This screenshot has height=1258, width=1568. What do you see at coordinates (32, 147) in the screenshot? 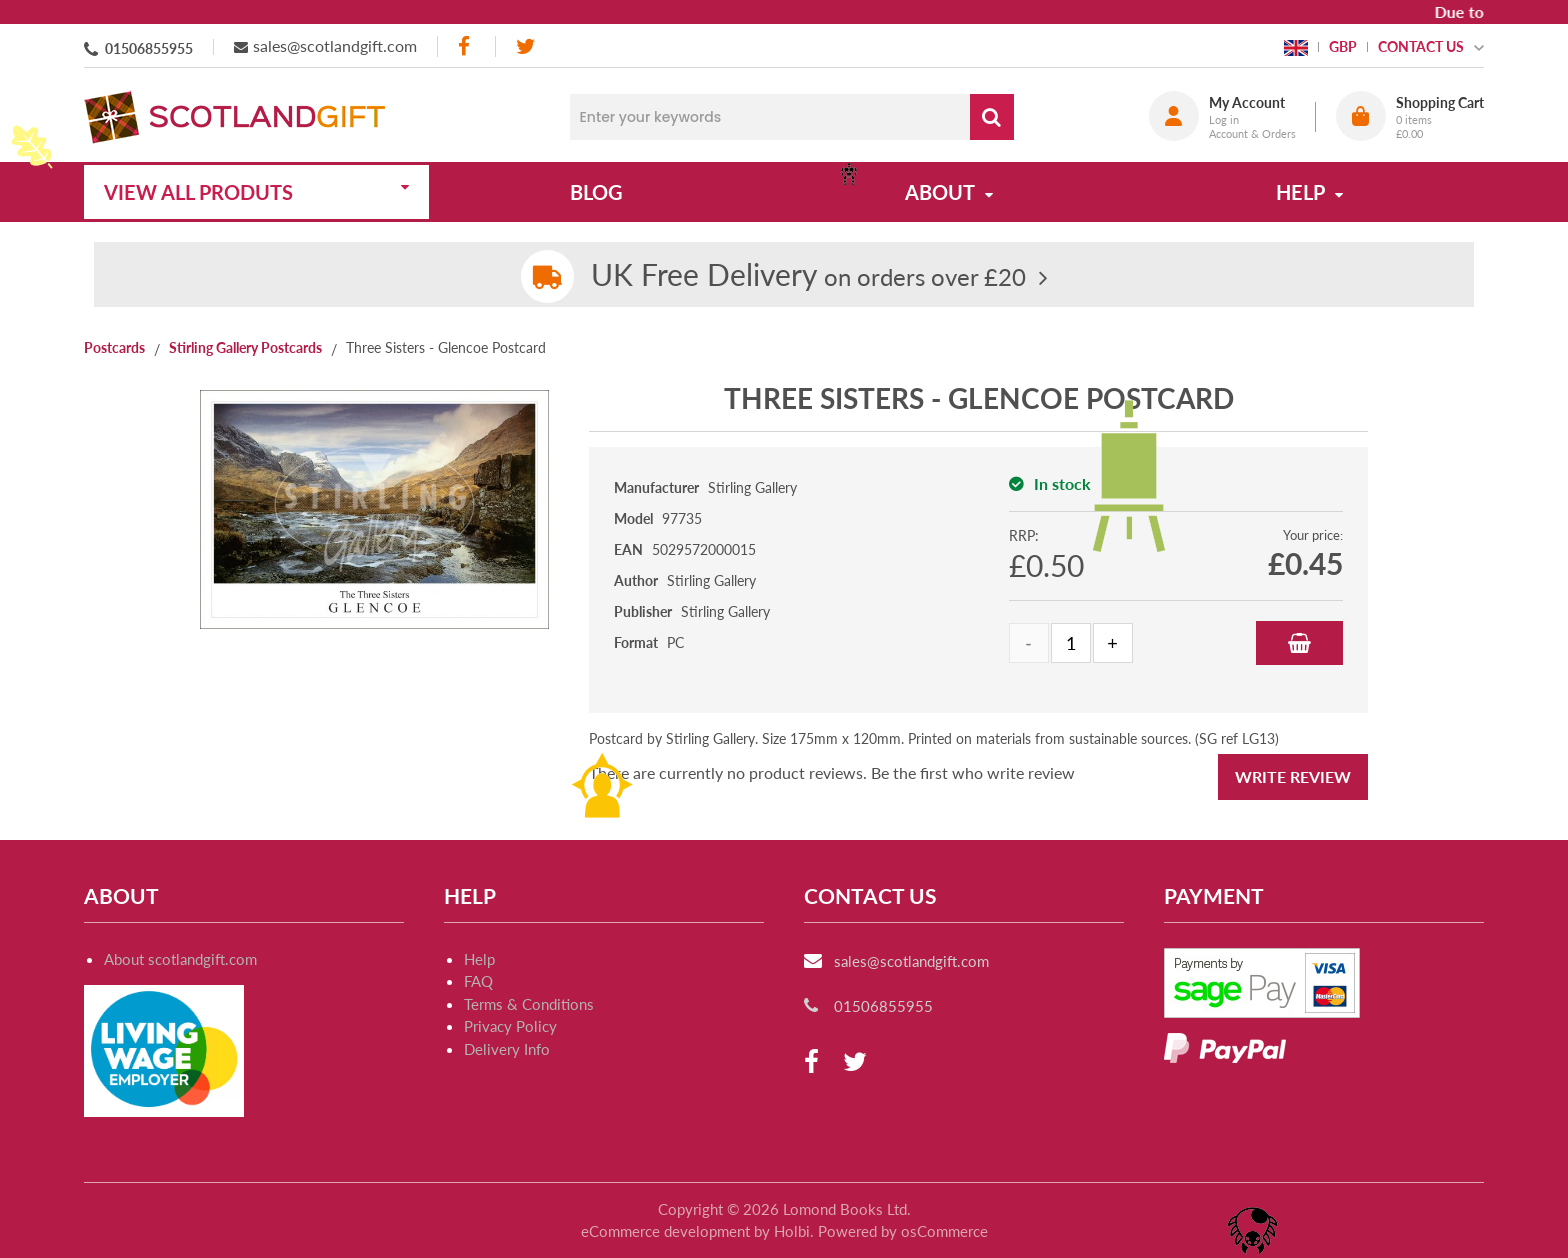
I see `represents nature or environmental category` at bounding box center [32, 147].